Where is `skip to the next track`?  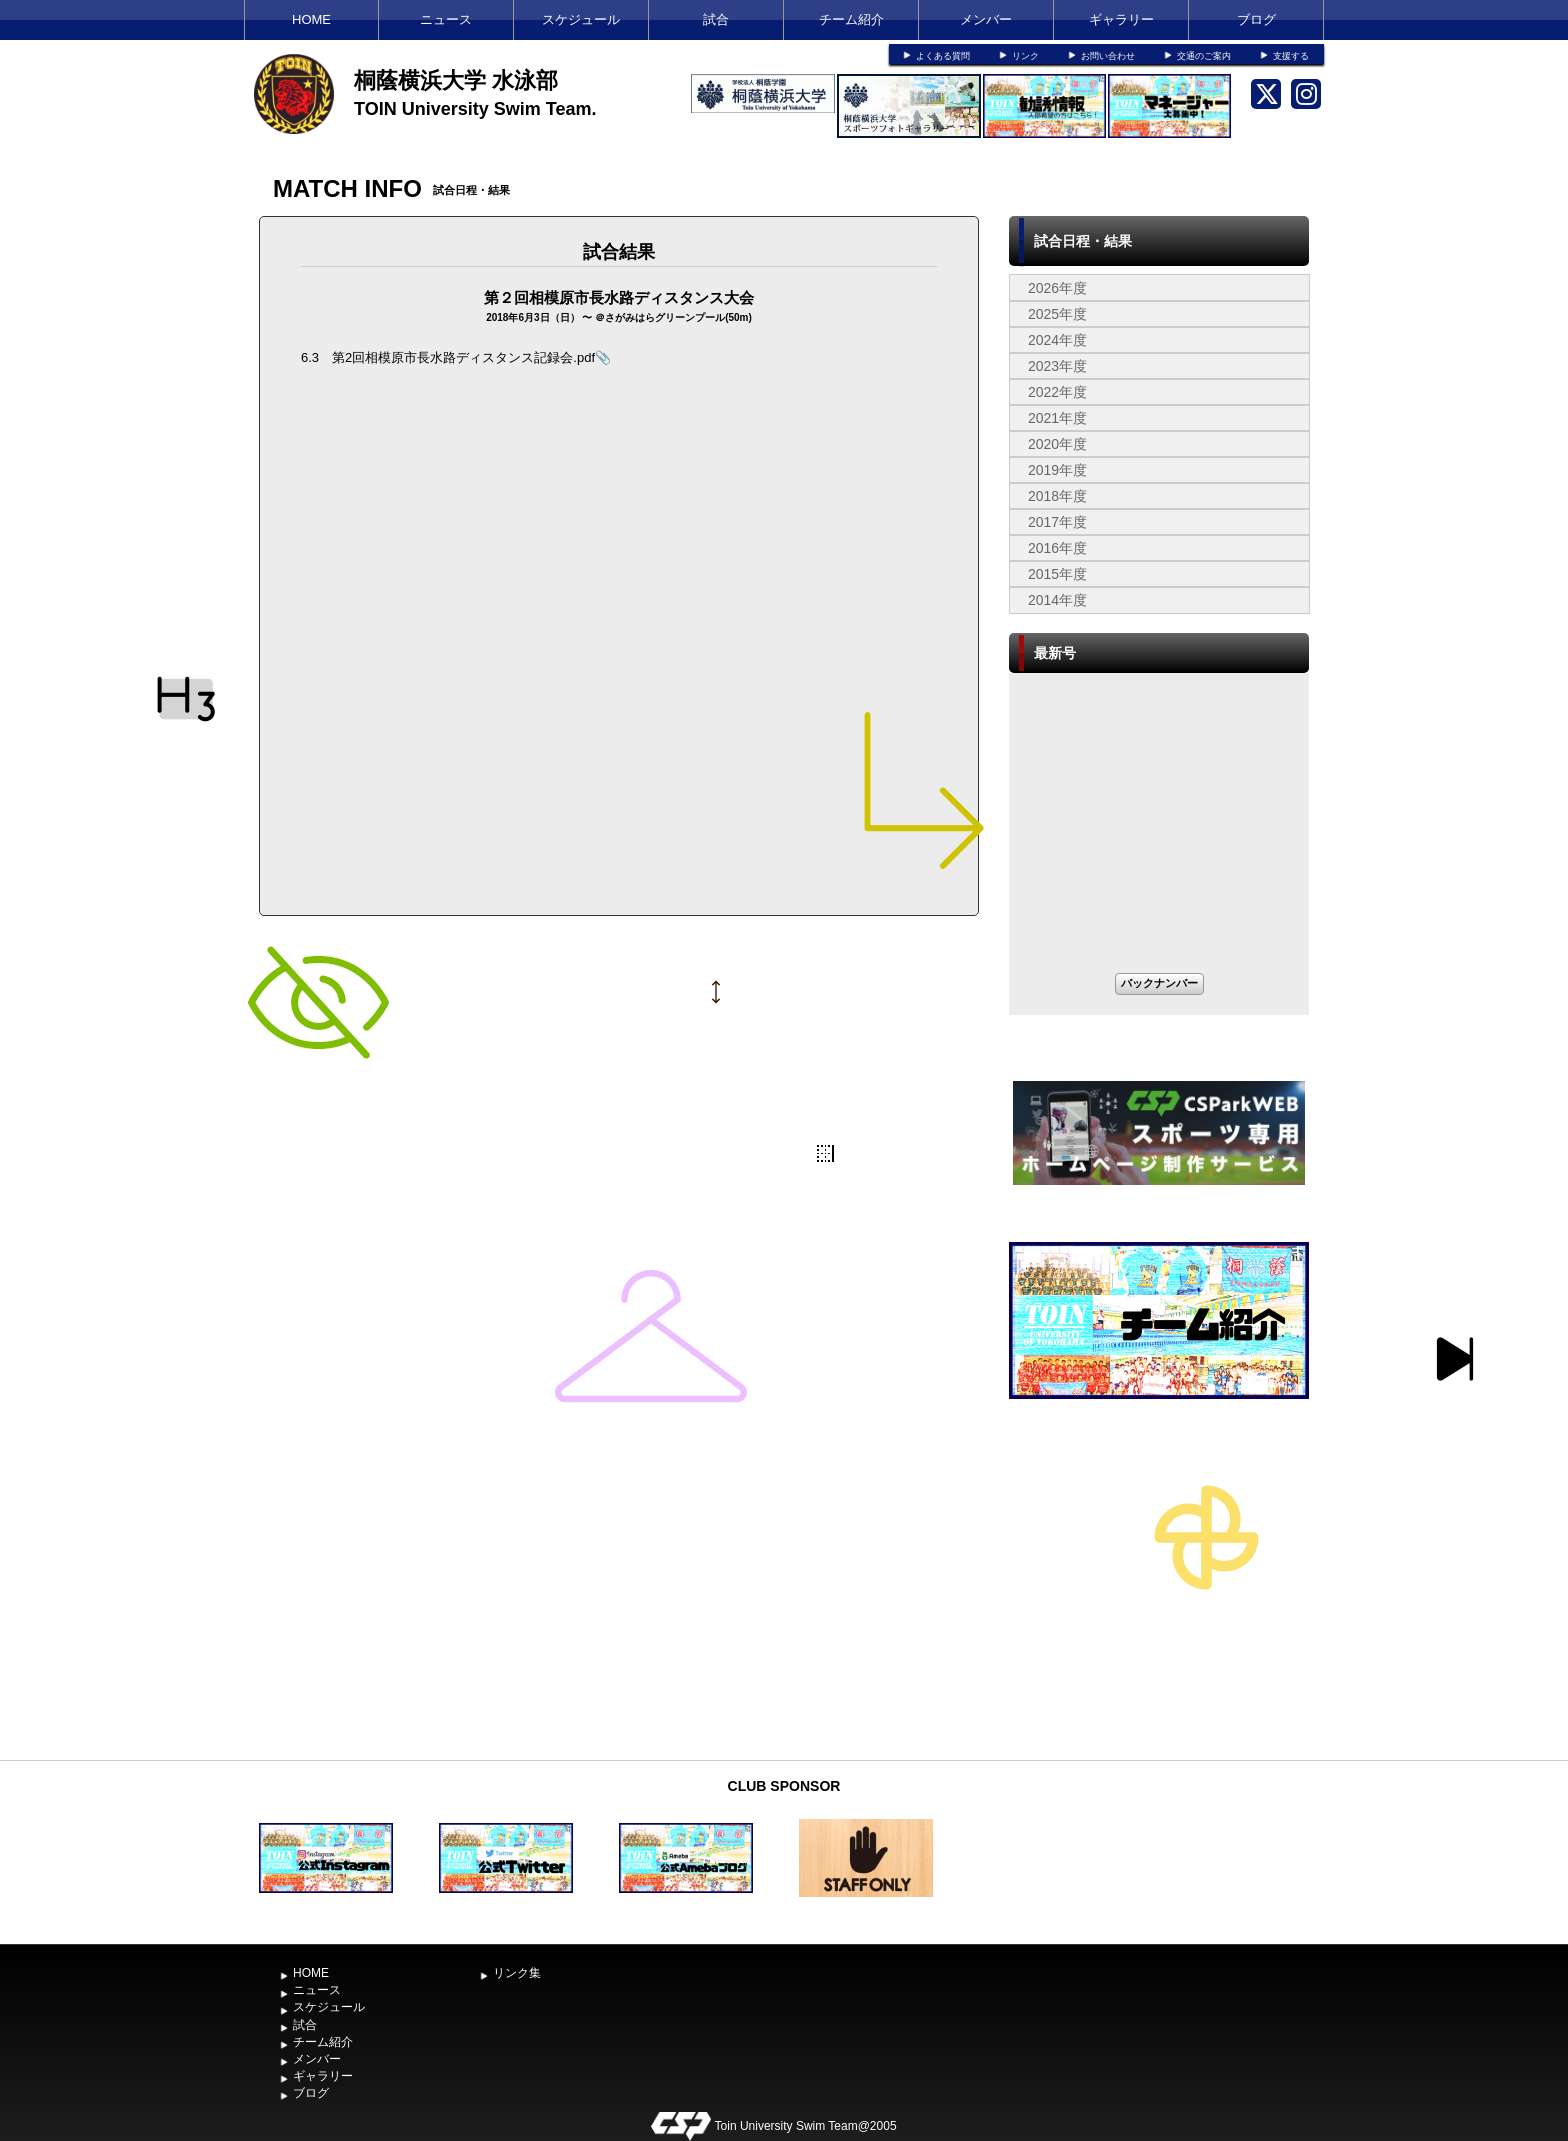 skip to the next track is located at coordinates (1455, 1359).